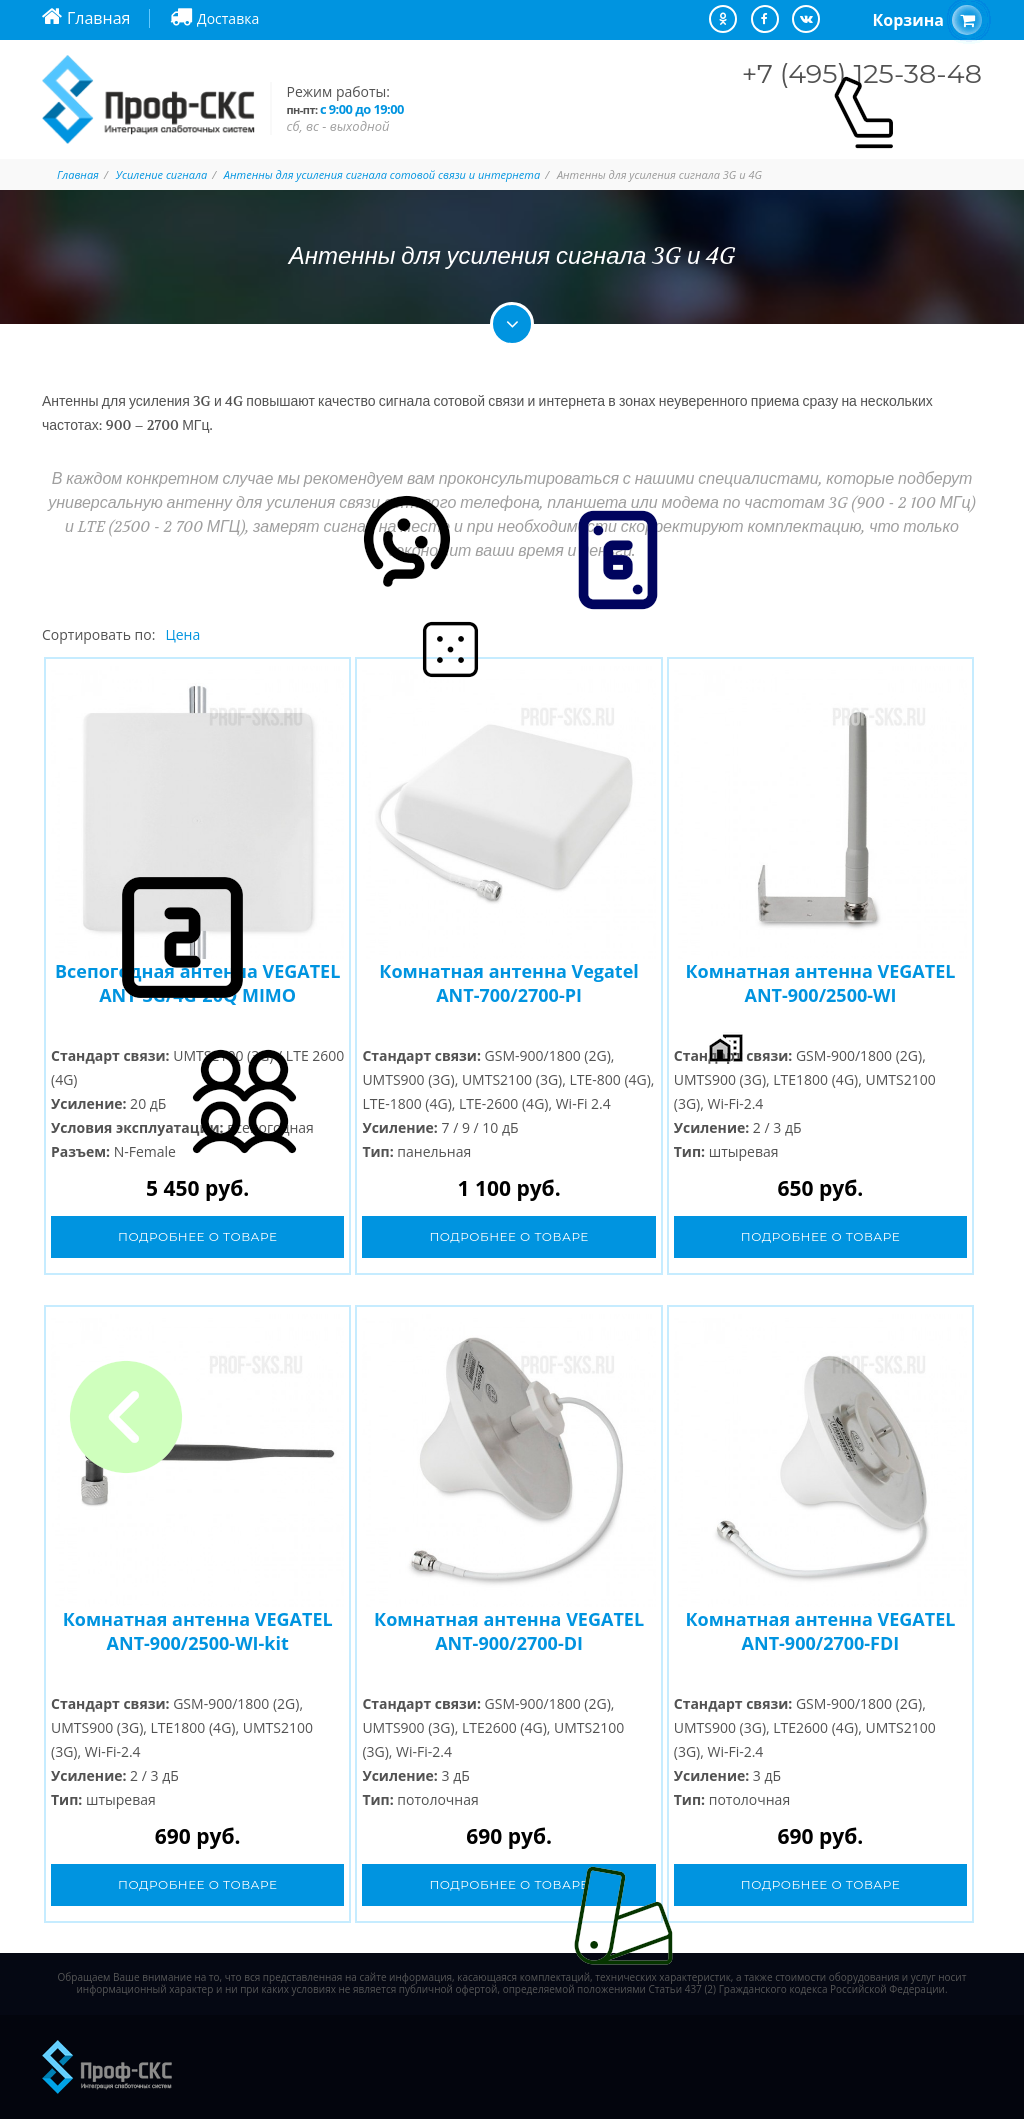 Image resolution: width=1024 pixels, height=2119 pixels. I want to click on playing card with value six, so click(618, 560).